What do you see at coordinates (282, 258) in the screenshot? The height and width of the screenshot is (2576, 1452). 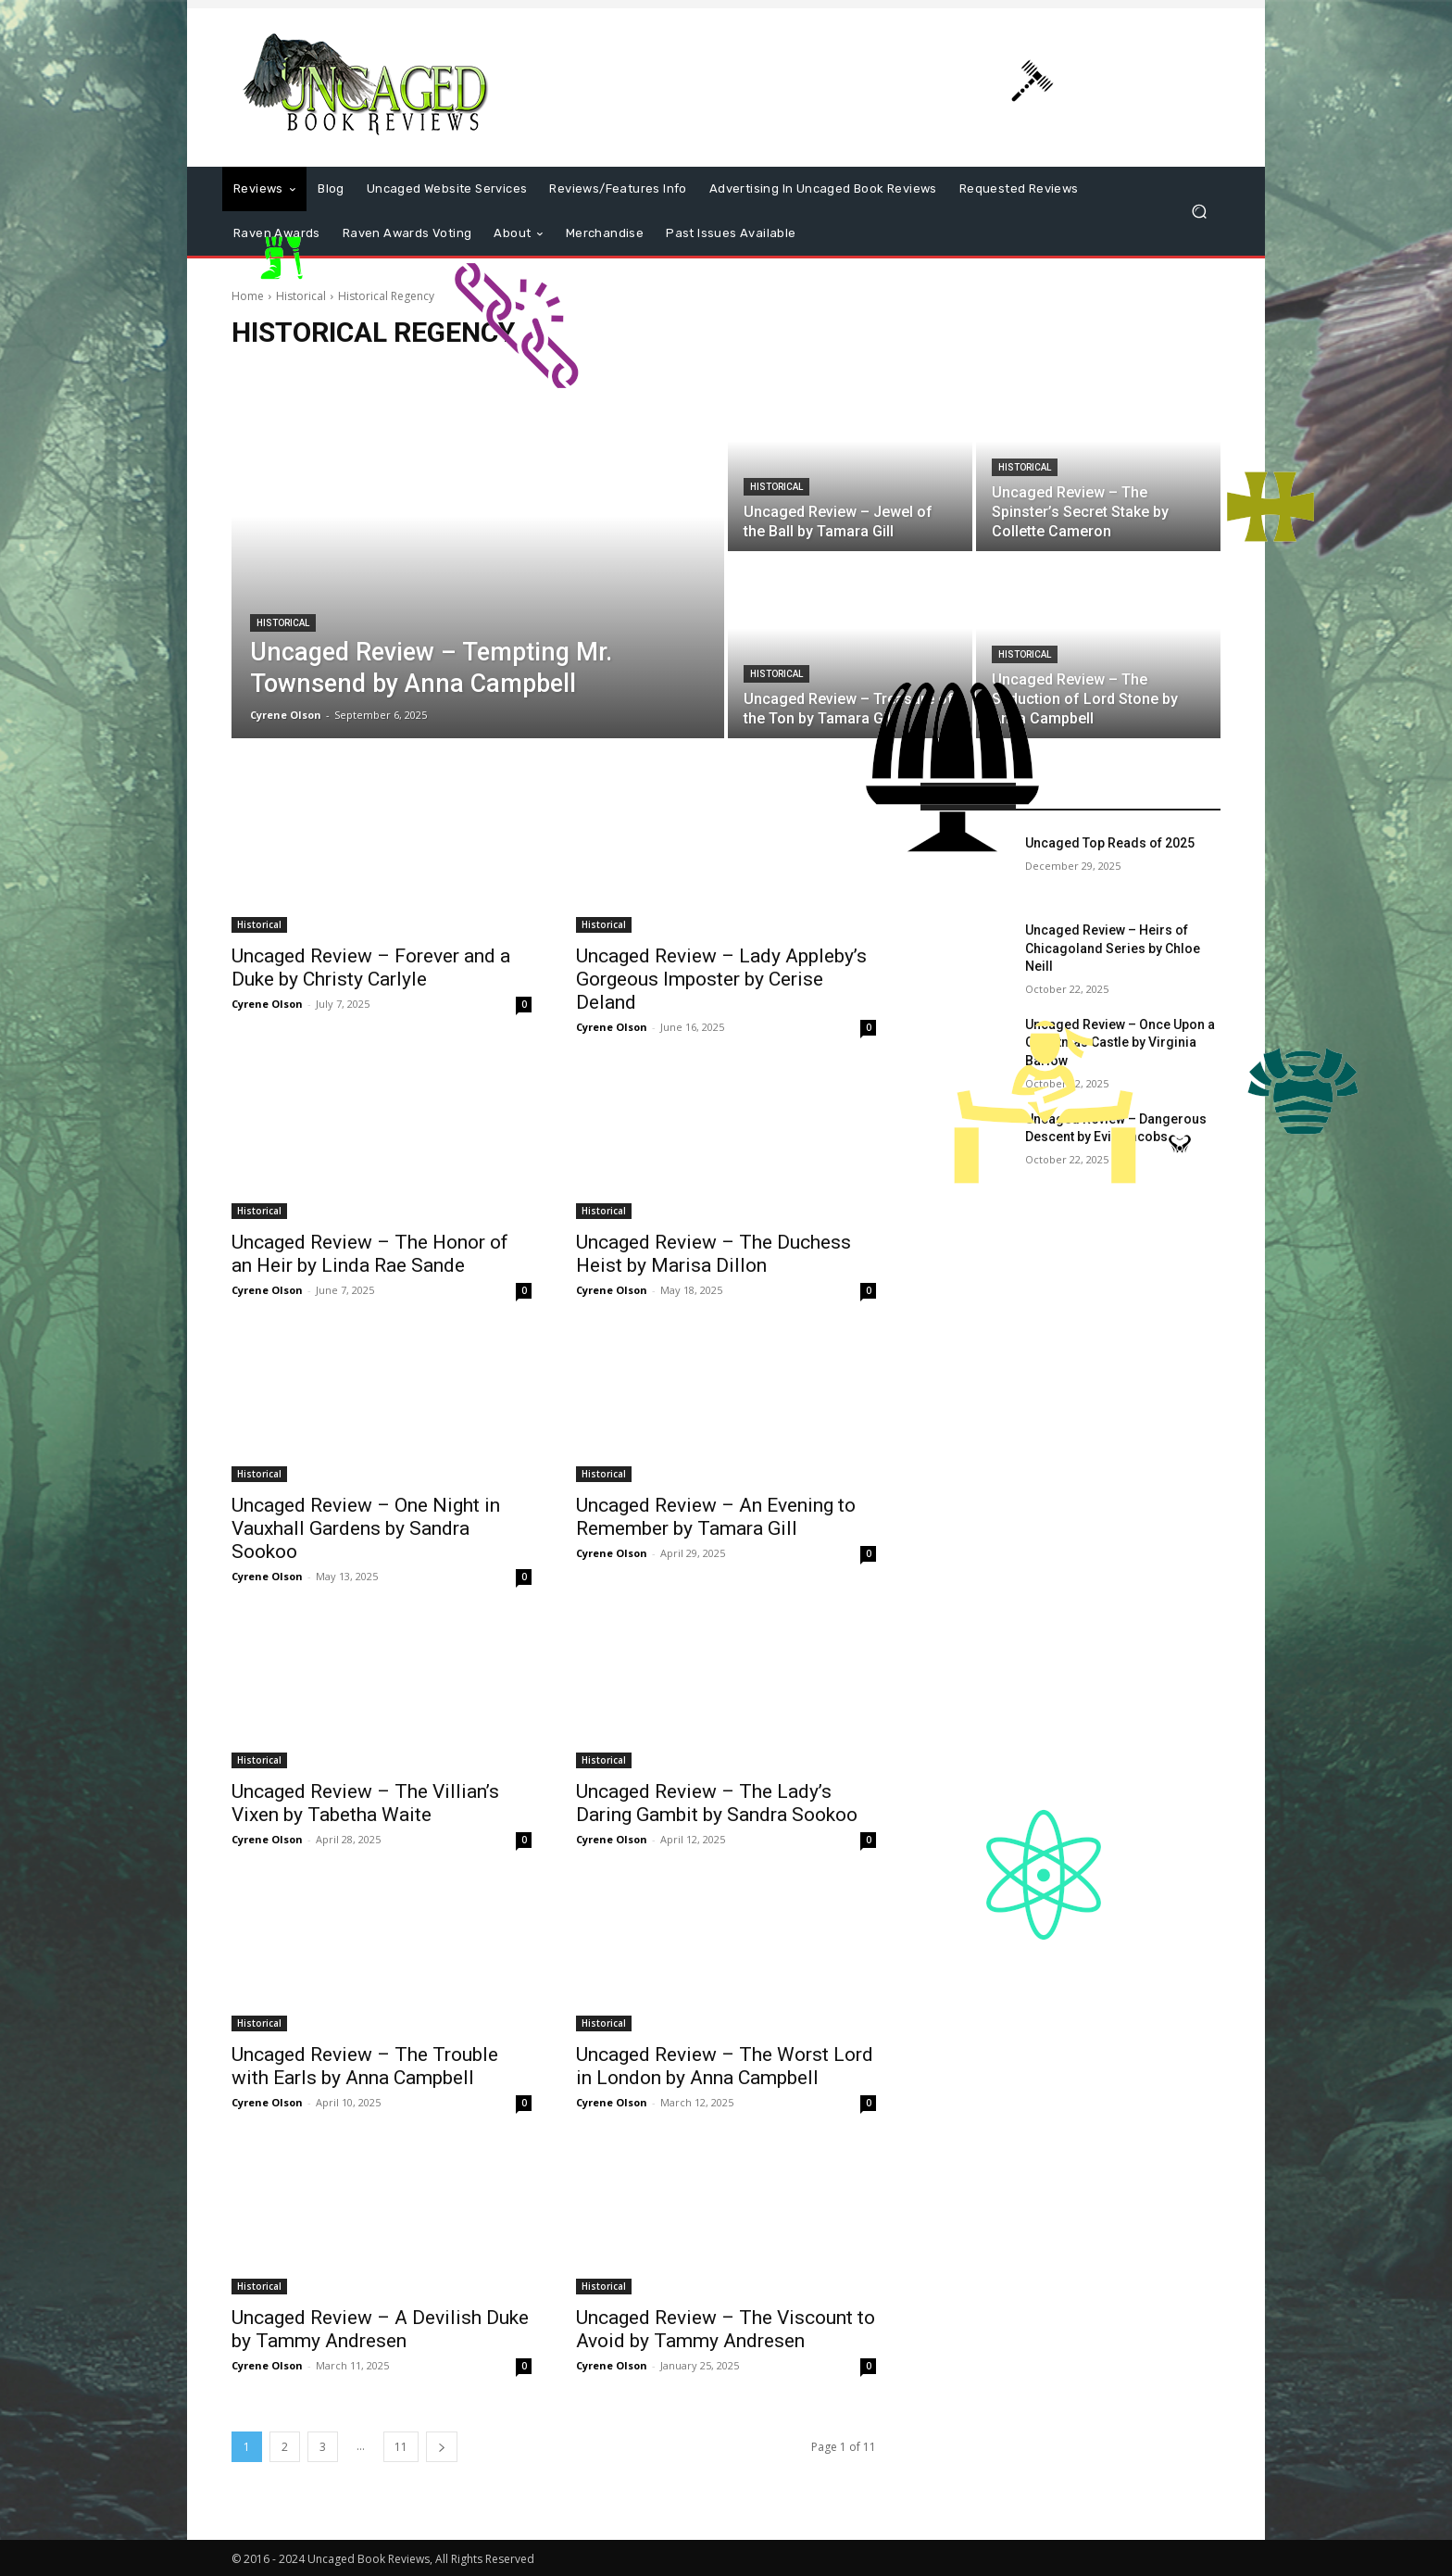 I see `equip a peg leg accessory for your character` at bounding box center [282, 258].